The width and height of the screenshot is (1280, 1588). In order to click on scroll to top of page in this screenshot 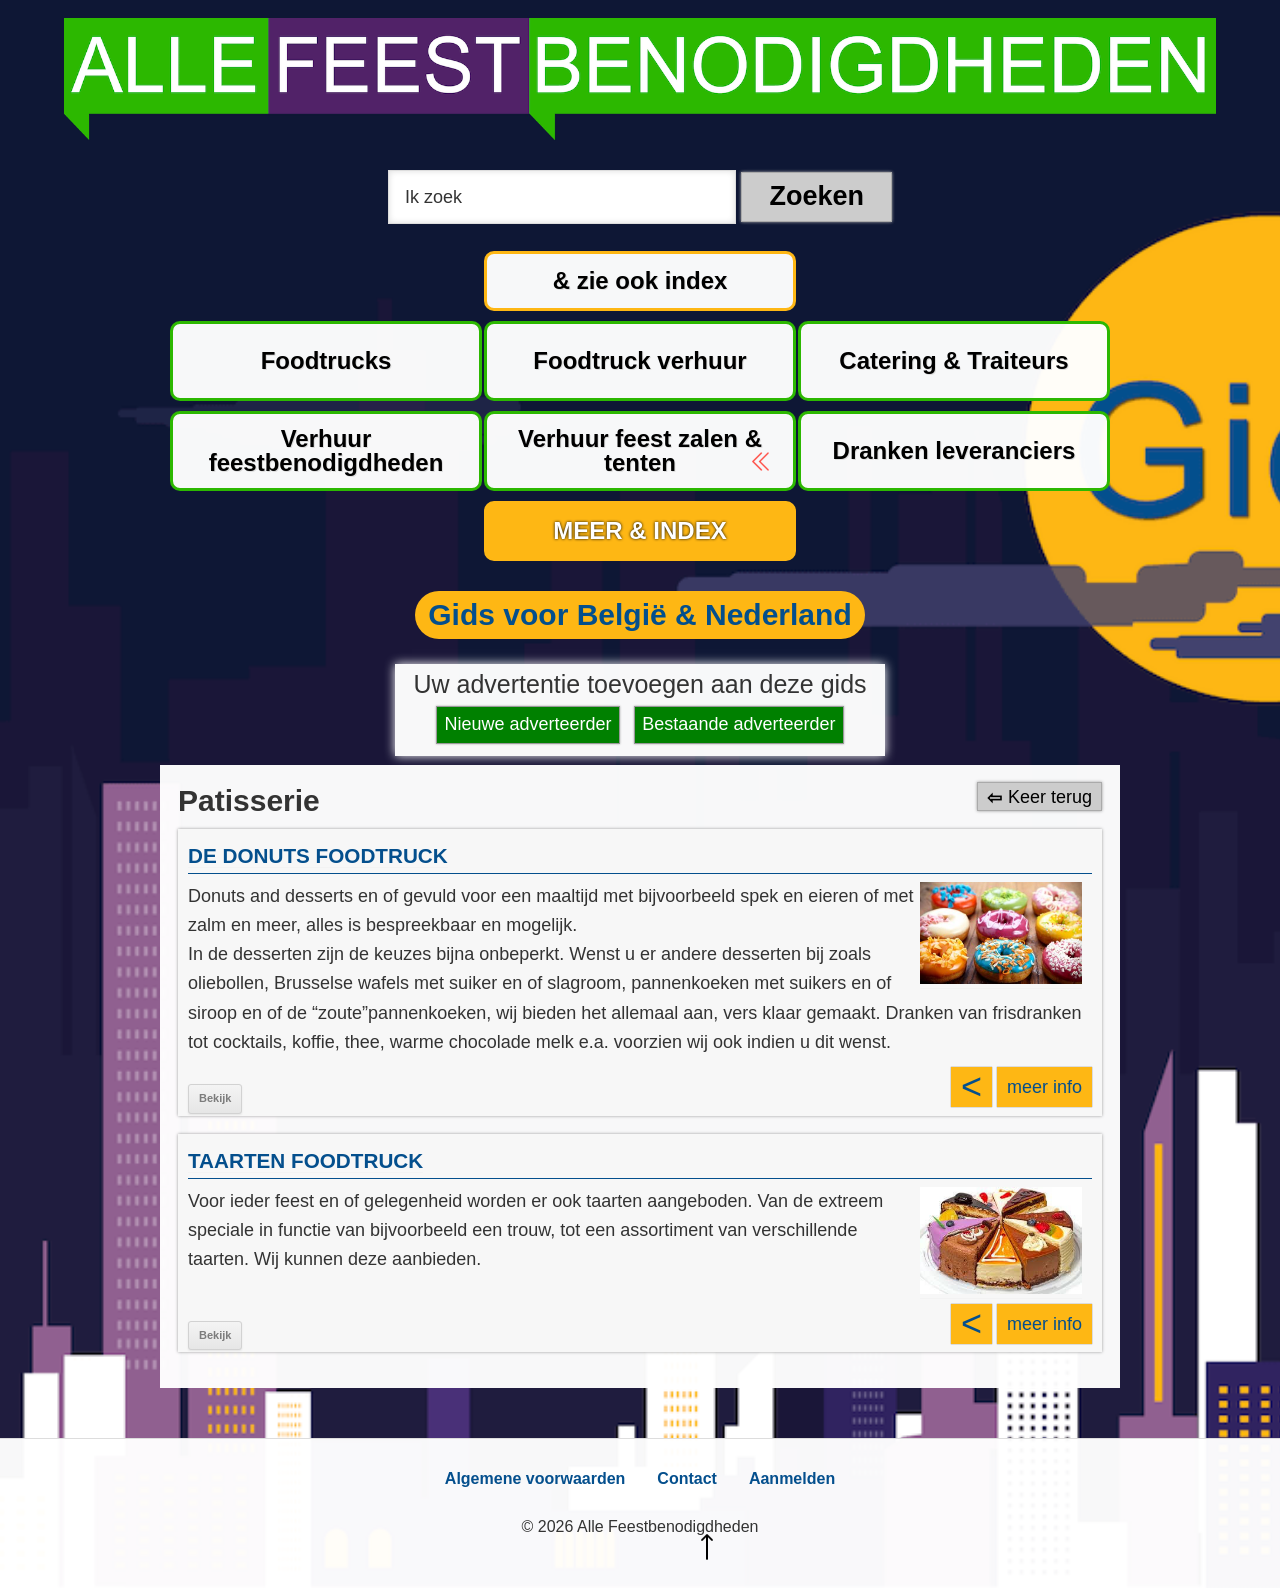, I will do `click(707, 1547)`.